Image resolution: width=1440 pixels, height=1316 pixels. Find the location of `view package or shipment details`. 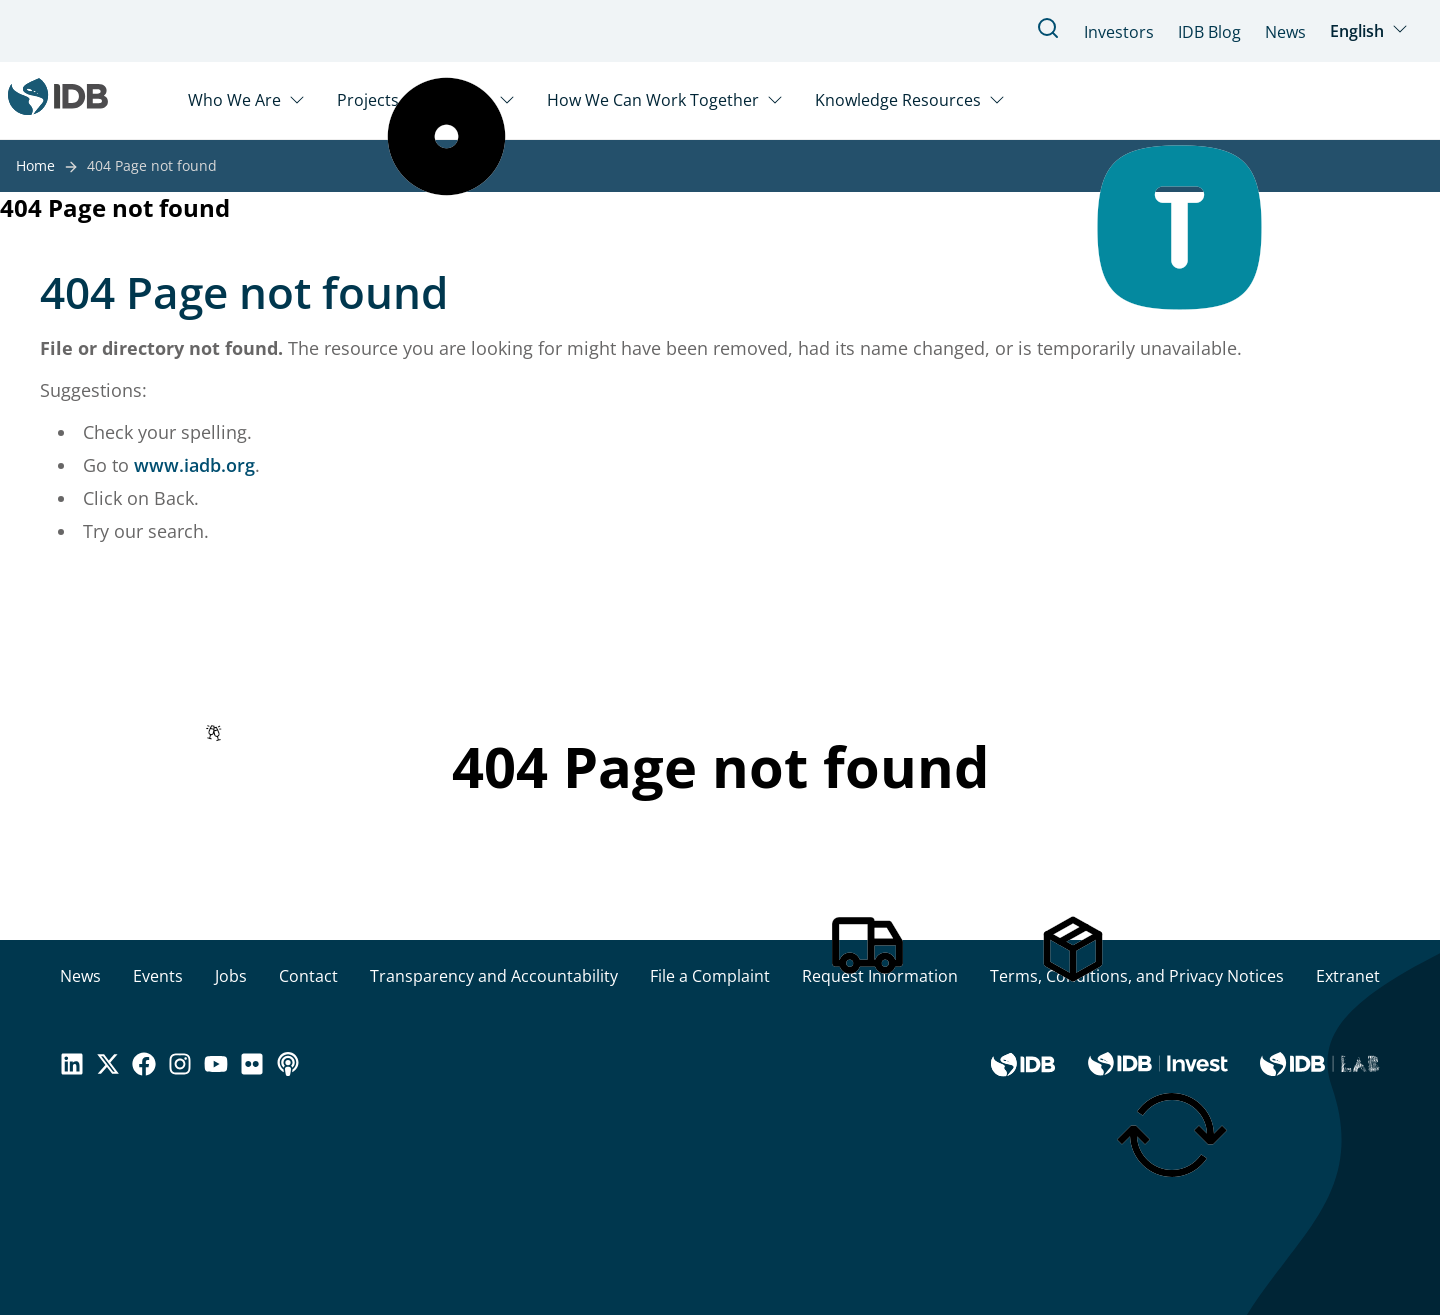

view package or shipment details is located at coordinates (1073, 949).